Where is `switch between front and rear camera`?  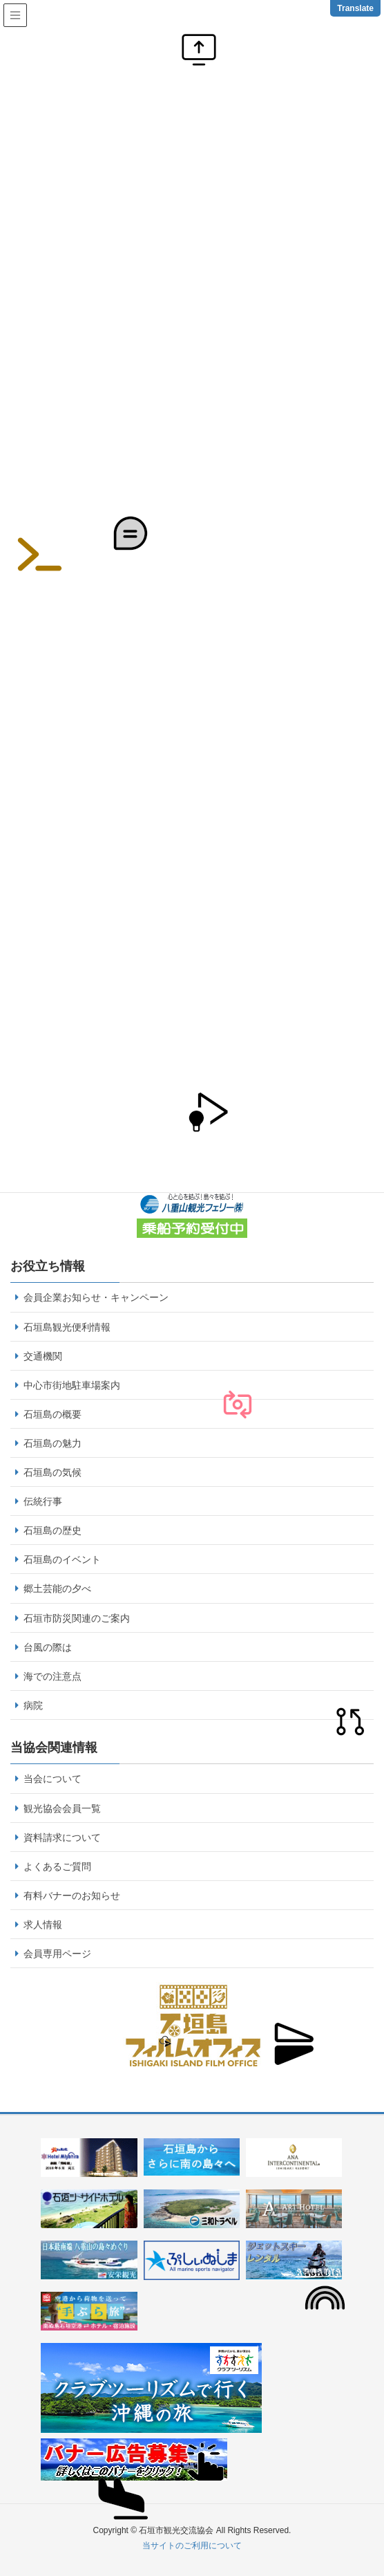 switch between front and rear camera is located at coordinates (238, 1405).